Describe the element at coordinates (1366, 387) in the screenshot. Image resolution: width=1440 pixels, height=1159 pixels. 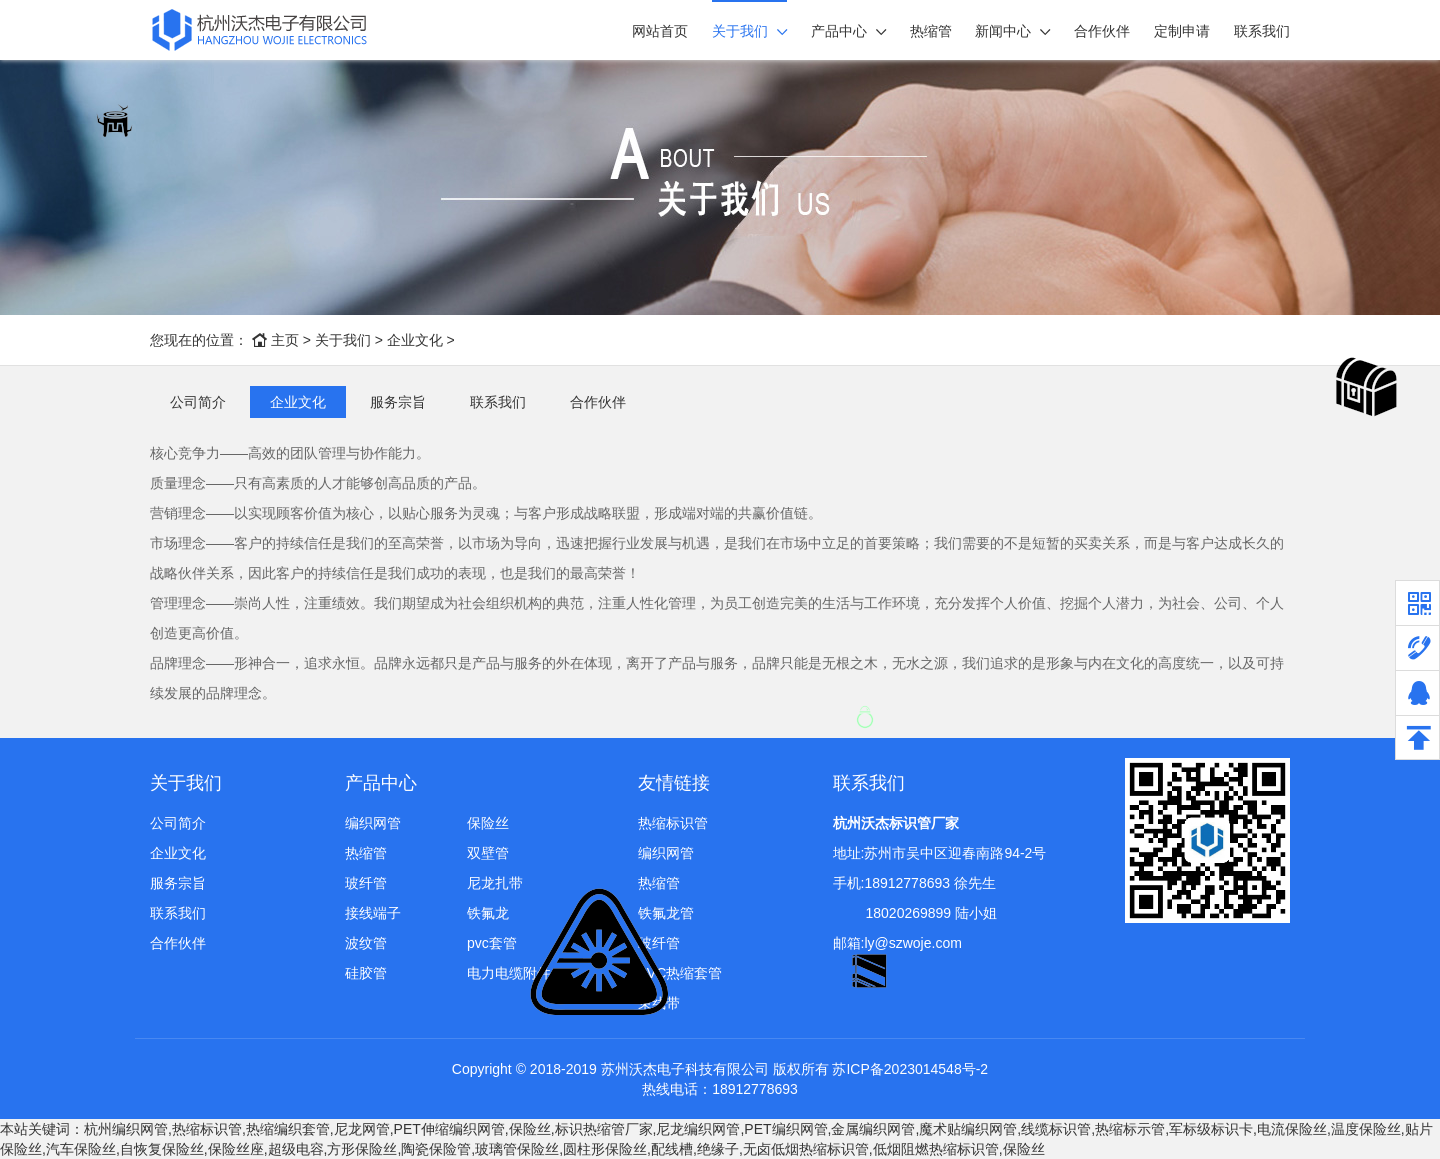
I see `a locked or secured inventory chest` at that location.